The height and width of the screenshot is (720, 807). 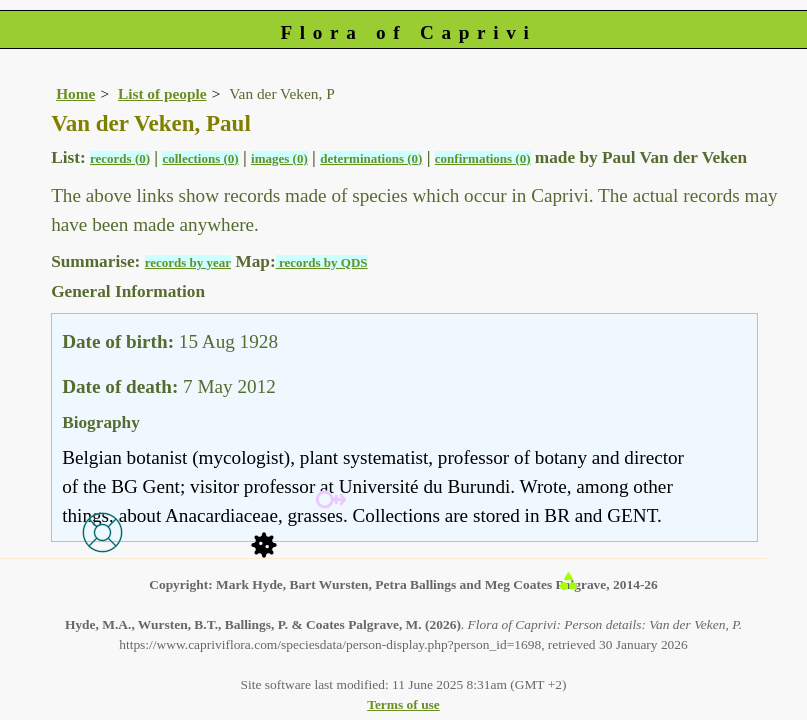 I want to click on access shape tools or drawing options, so click(x=568, y=581).